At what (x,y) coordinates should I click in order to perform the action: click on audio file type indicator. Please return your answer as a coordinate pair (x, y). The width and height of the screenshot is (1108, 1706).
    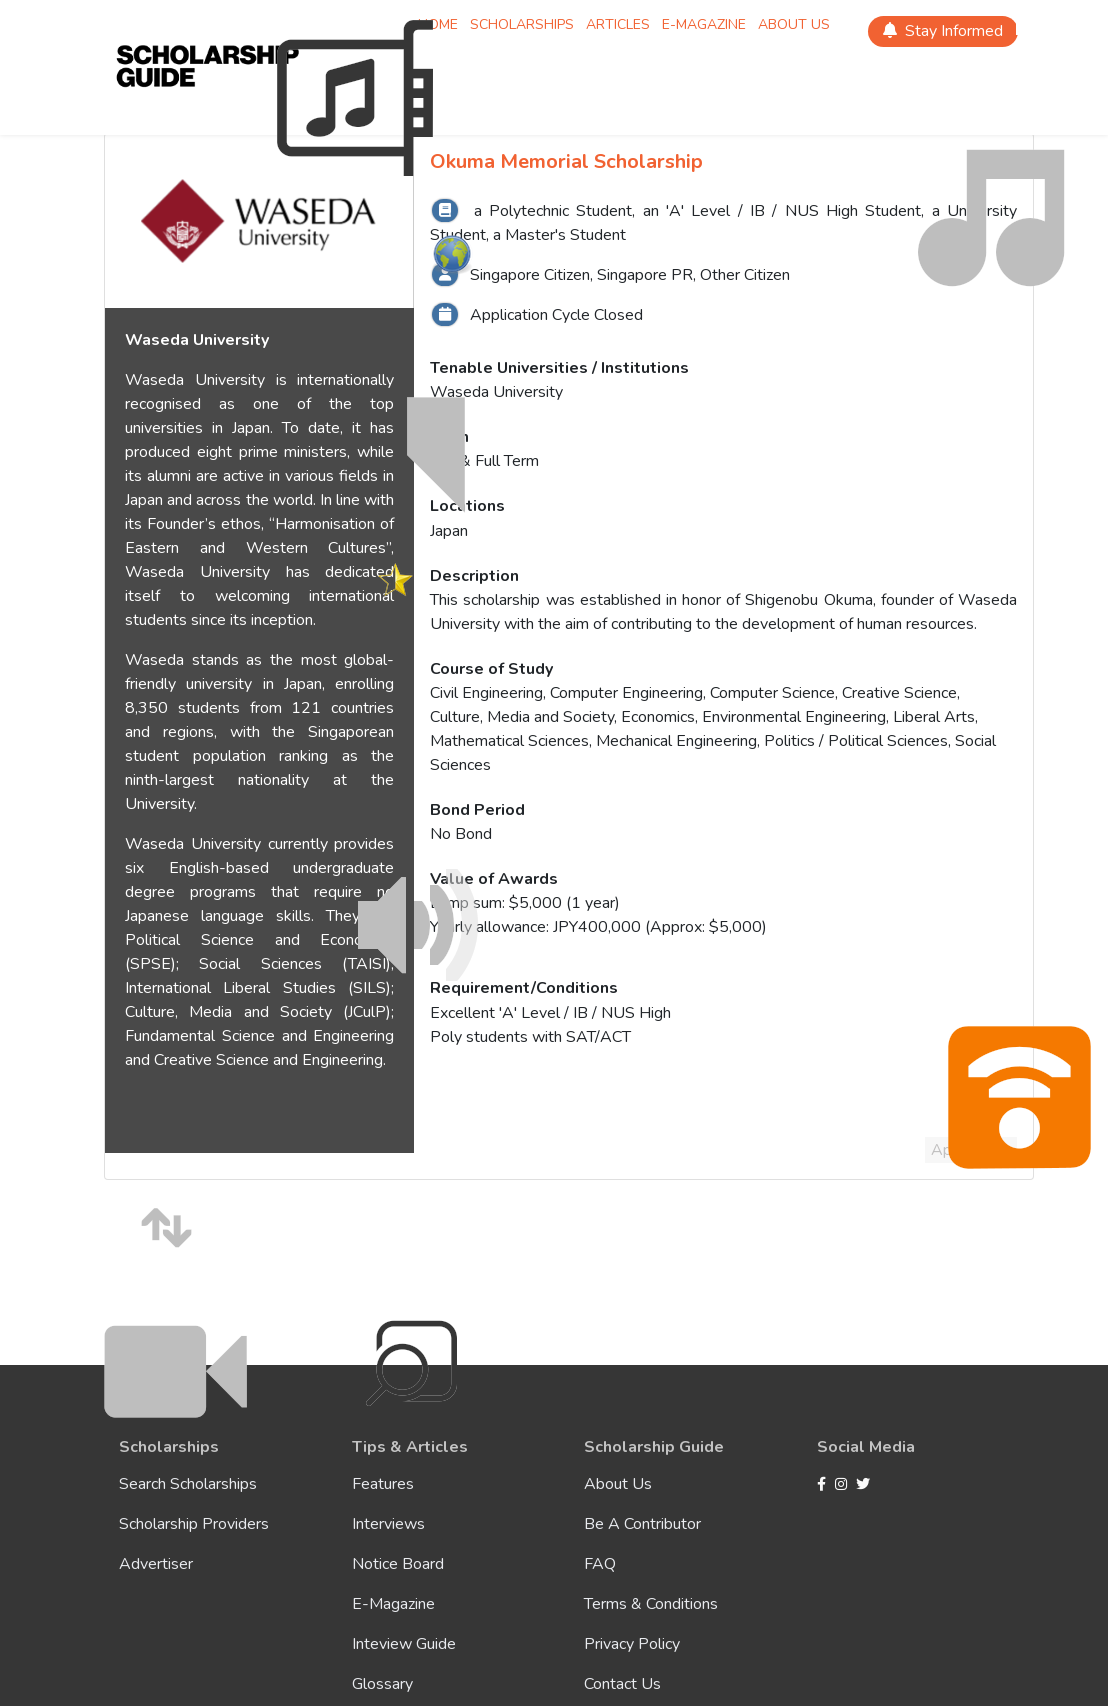
    Looking at the image, I should click on (996, 218).